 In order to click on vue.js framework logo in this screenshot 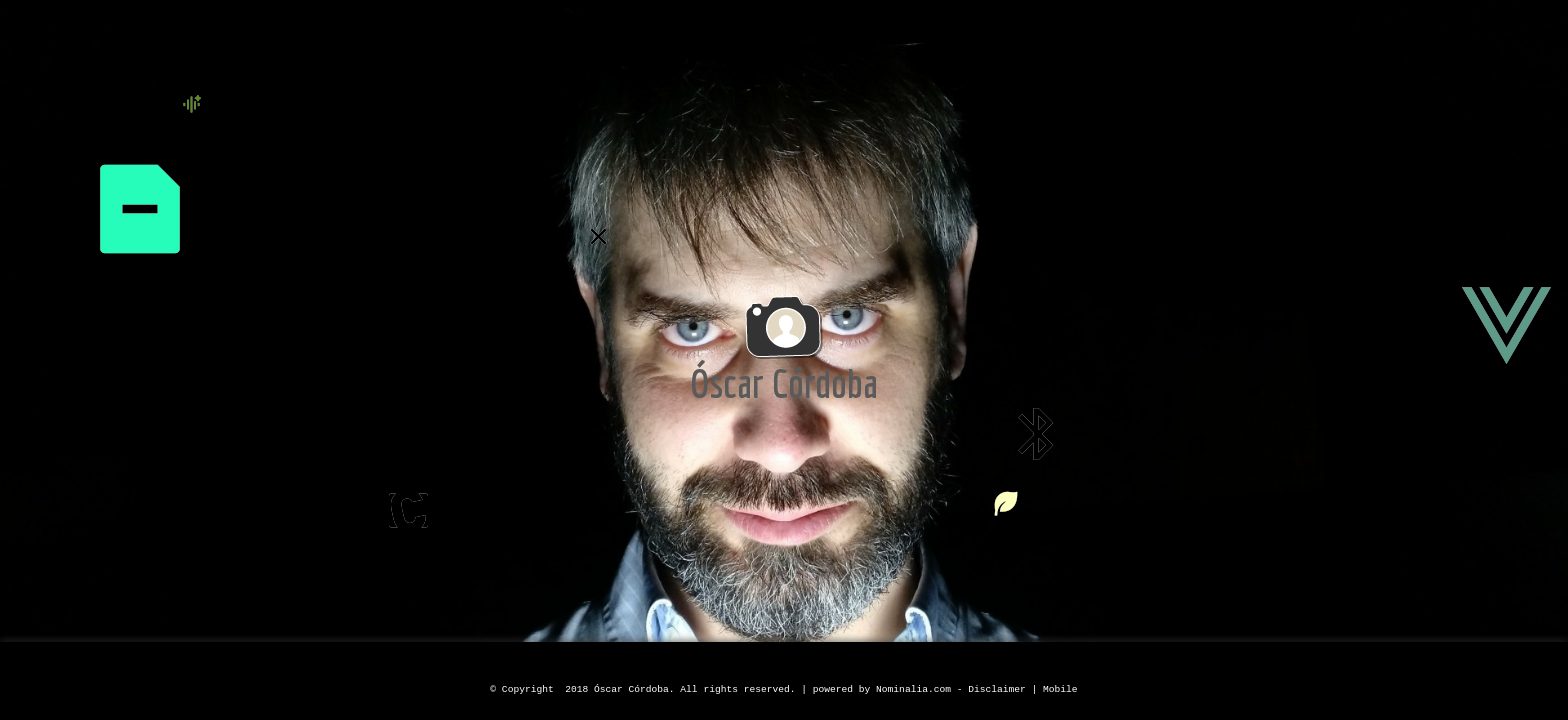, I will do `click(1506, 323)`.